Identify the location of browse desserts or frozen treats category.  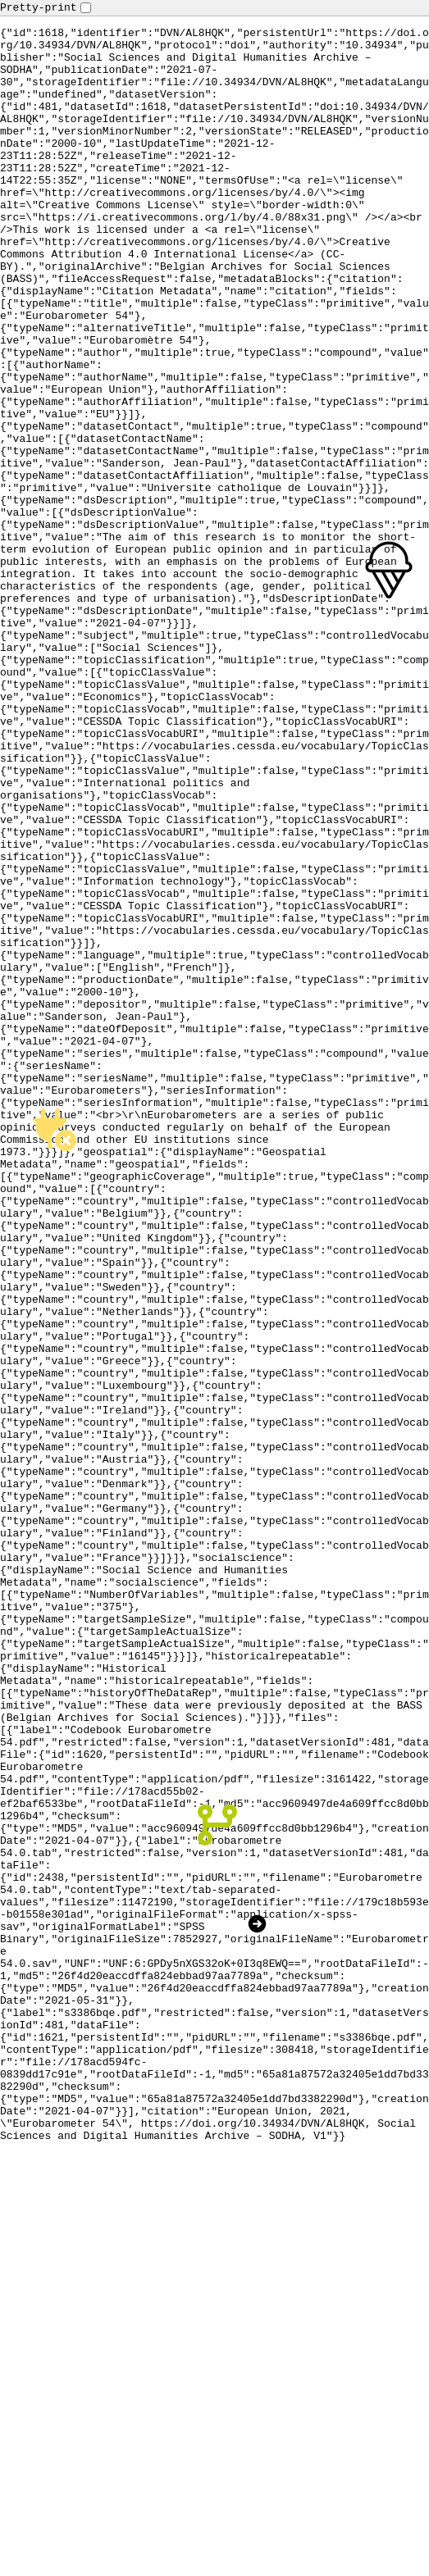
(389, 569).